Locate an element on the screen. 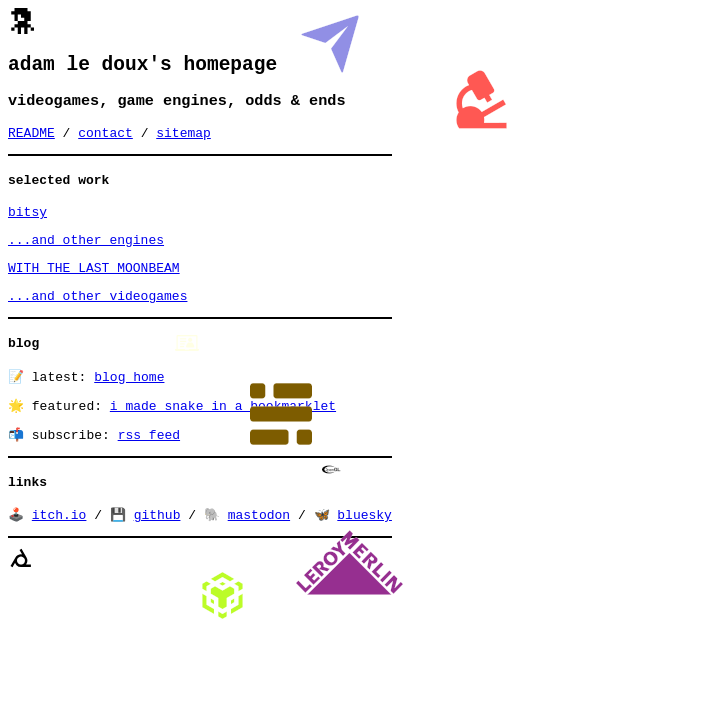 This screenshot has height=720, width=715. send plane logo is located at coordinates (331, 43).